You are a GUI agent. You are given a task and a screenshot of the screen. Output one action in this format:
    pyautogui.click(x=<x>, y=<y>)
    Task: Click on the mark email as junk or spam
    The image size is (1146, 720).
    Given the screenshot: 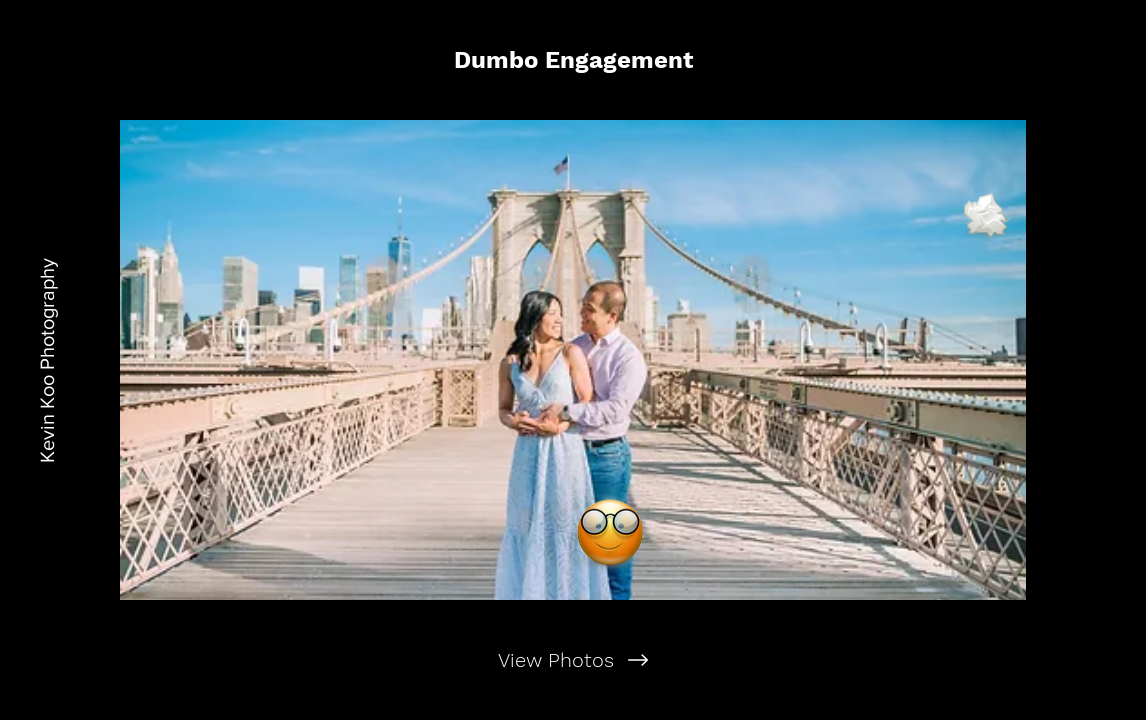 What is the action you would take?
    pyautogui.click(x=986, y=216)
    